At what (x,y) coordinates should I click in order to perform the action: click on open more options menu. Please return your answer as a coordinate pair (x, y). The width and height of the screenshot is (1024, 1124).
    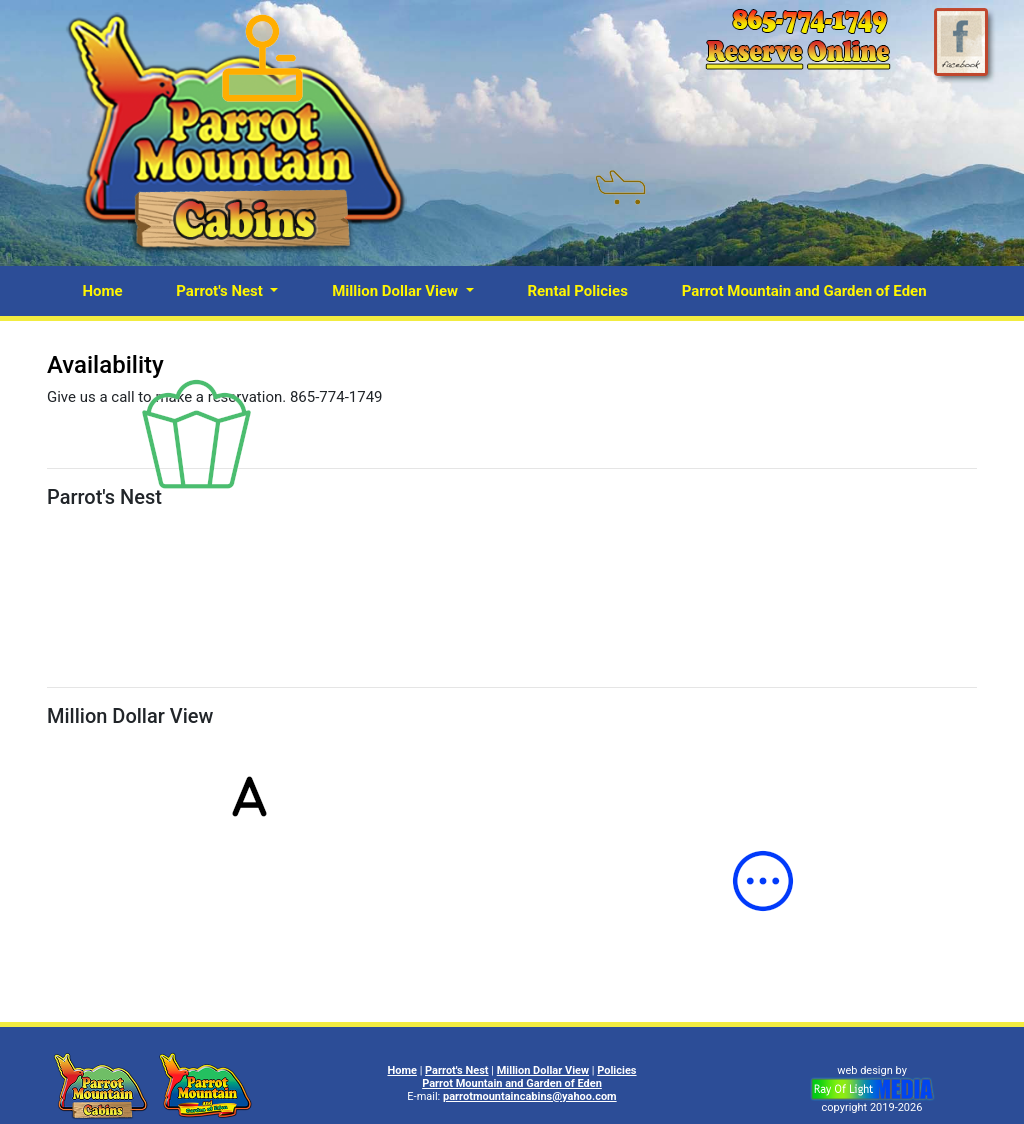
    Looking at the image, I should click on (763, 881).